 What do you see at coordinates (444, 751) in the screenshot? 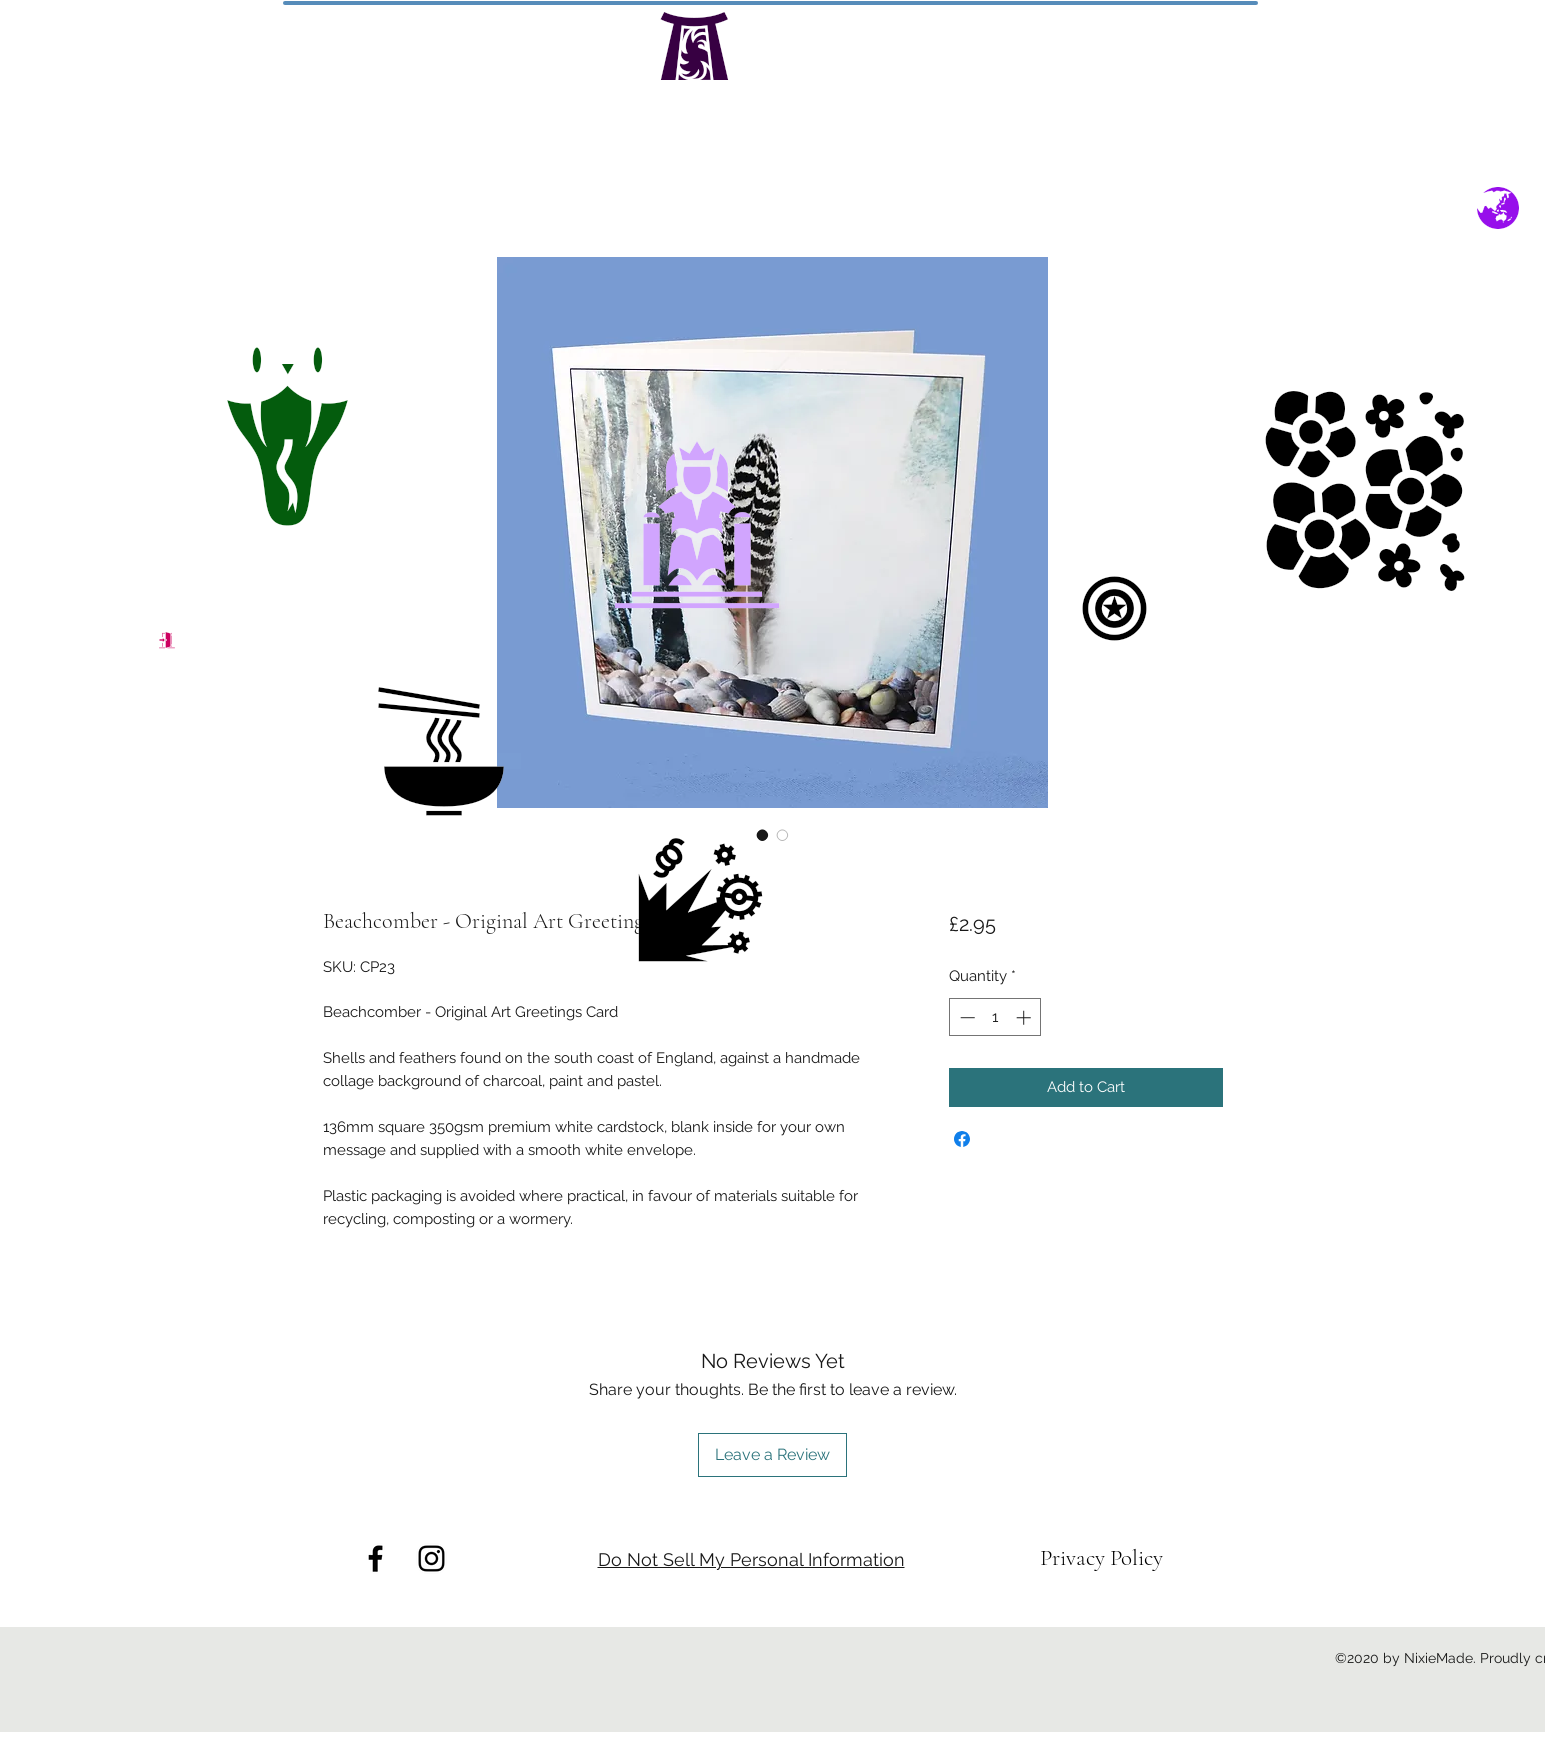
I see `browse asian cuisine or noodle dishes` at bounding box center [444, 751].